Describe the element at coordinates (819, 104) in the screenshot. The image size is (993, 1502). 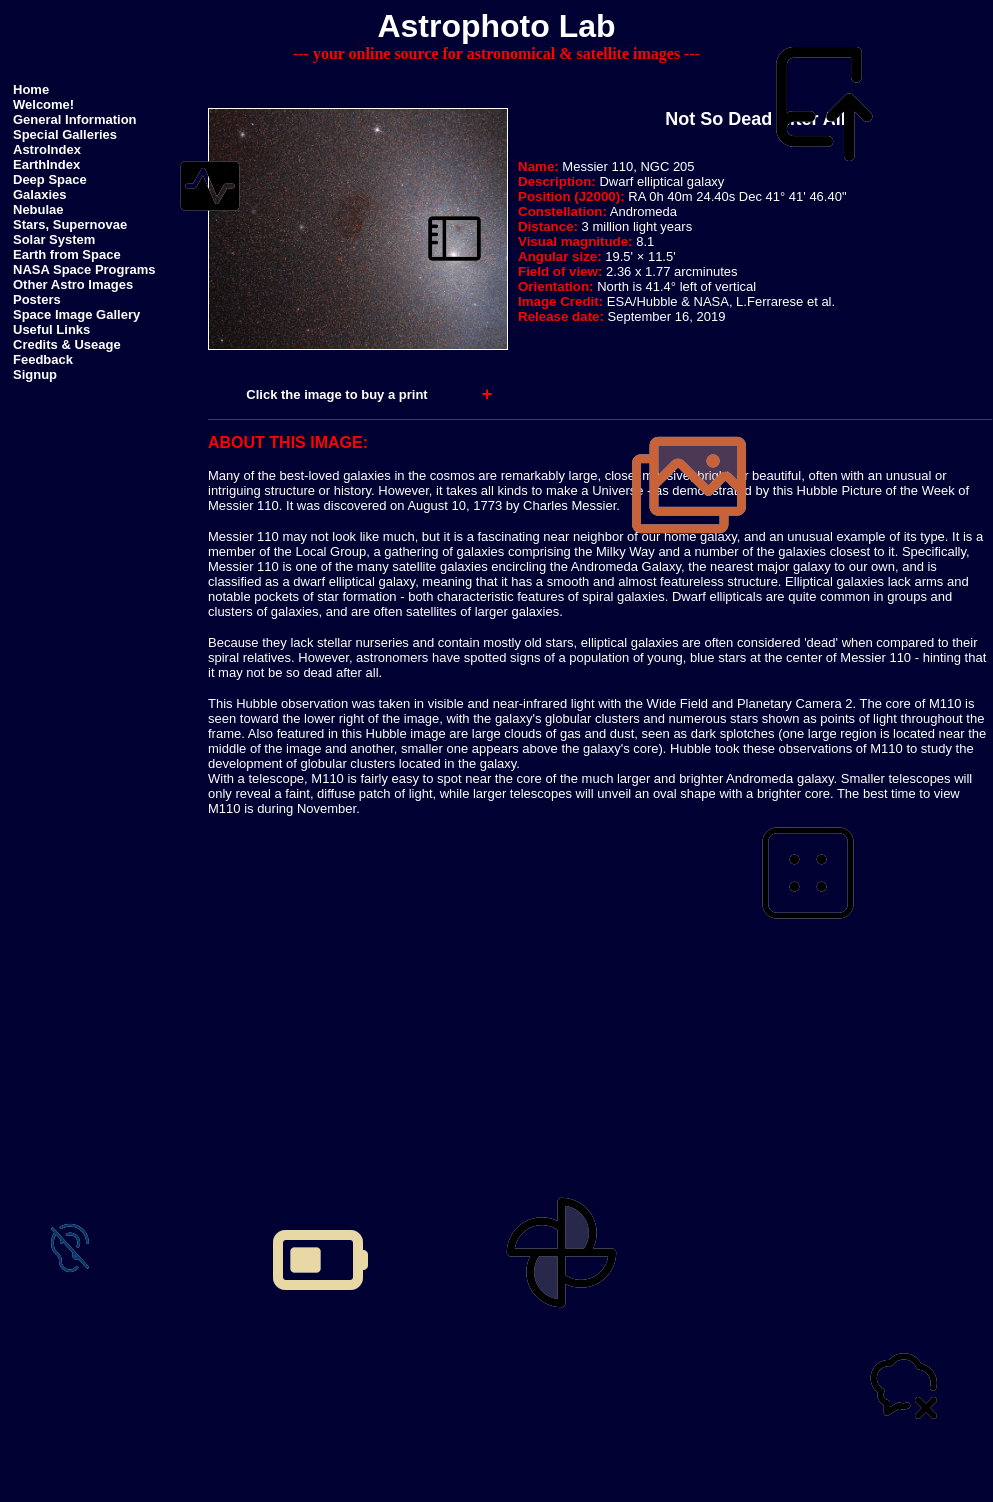
I see `push code to a repository` at that location.